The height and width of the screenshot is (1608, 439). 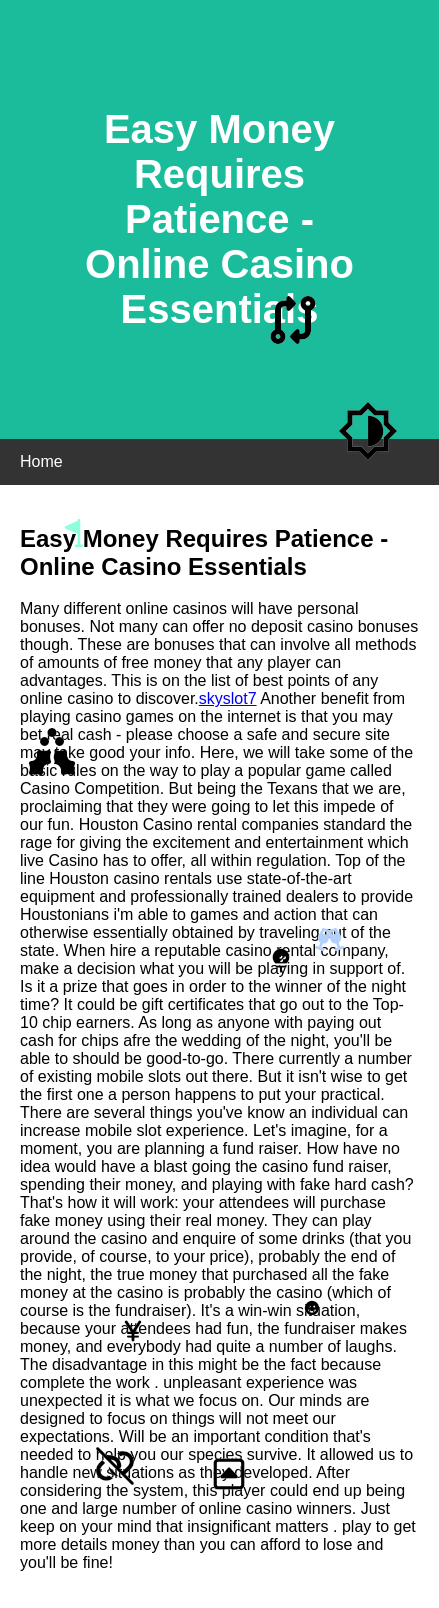 What do you see at coordinates (229, 1474) in the screenshot?
I see `expand content upward` at bounding box center [229, 1474].